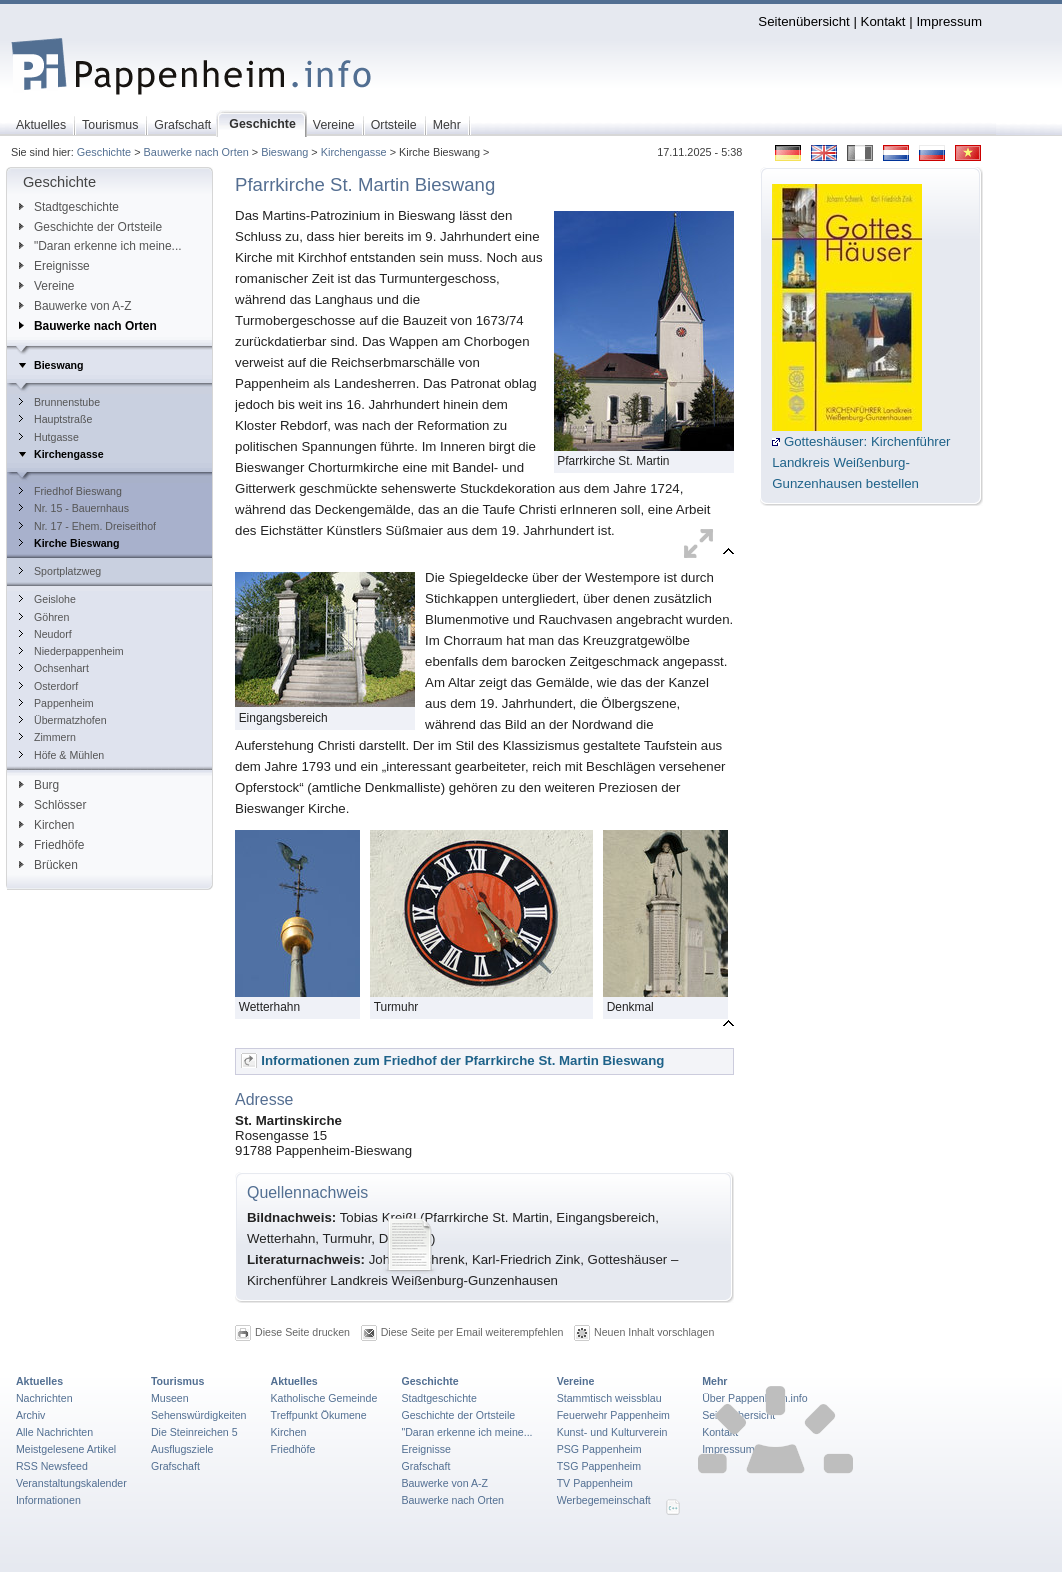 The width and height of the screenshot is (1062, 1572). Describe the element at coordinates (698, 543) in the screenshot. I see `expand content to fullscreen mode` at that location.